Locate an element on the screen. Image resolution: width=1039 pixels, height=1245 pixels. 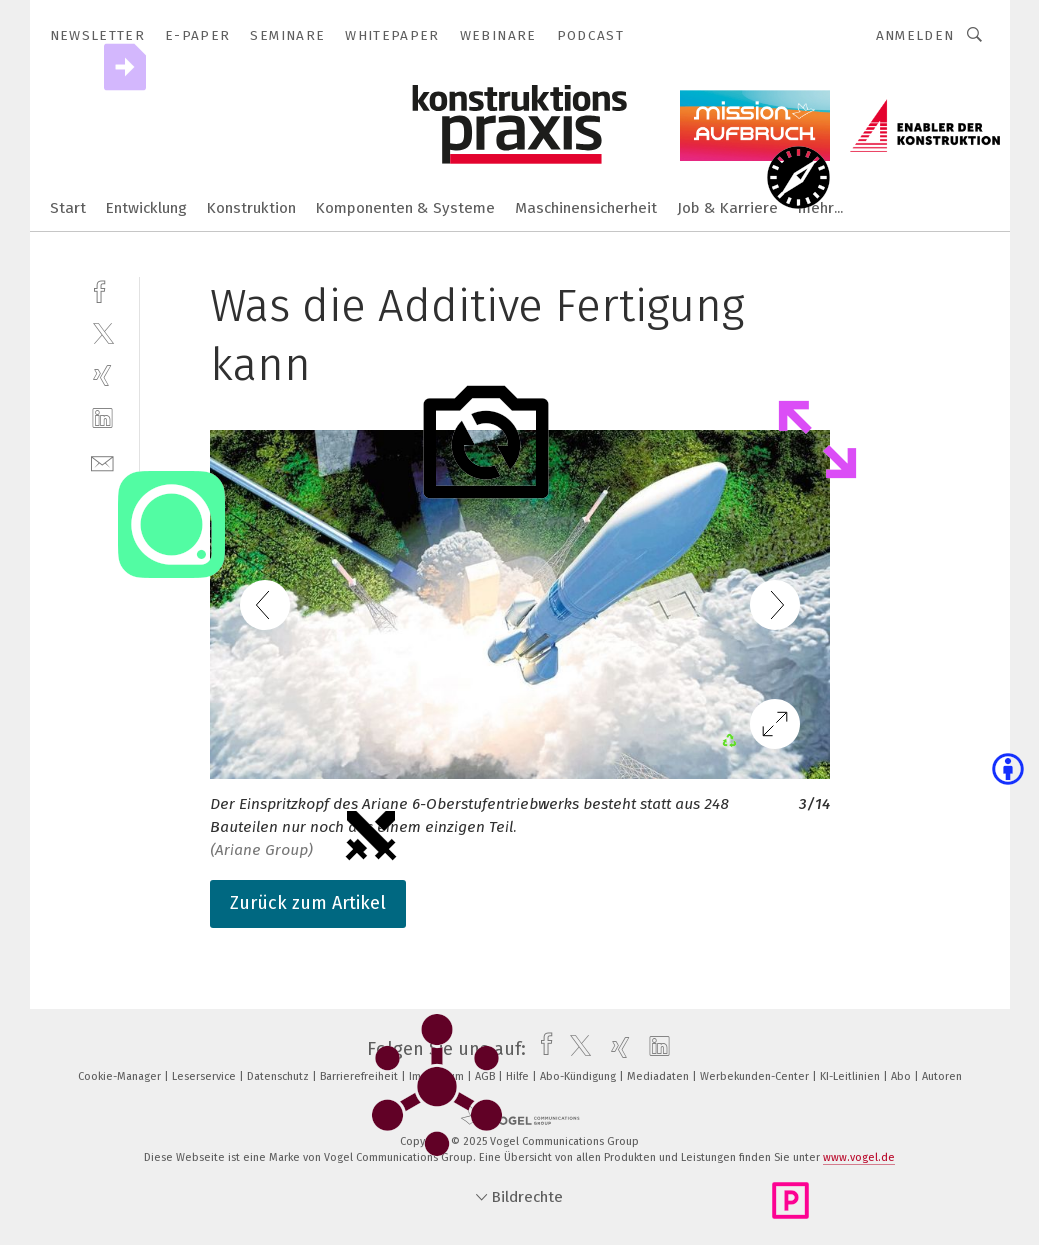
open the PlanGrid app is located at coordinates (171, 524).